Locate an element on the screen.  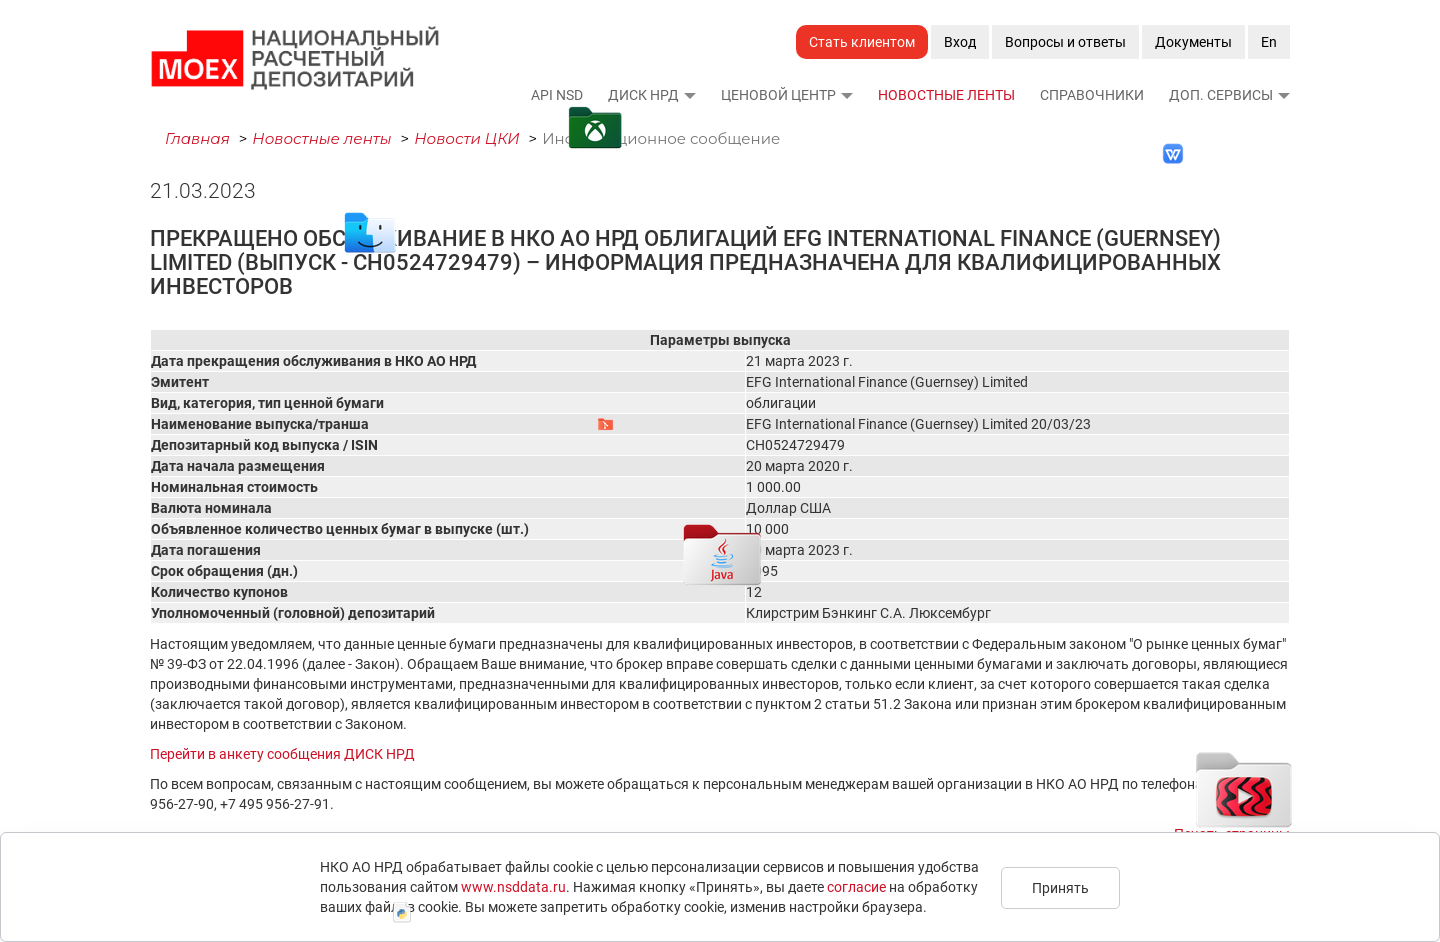
open WPS Office application is located at coordinates (1173, 154).